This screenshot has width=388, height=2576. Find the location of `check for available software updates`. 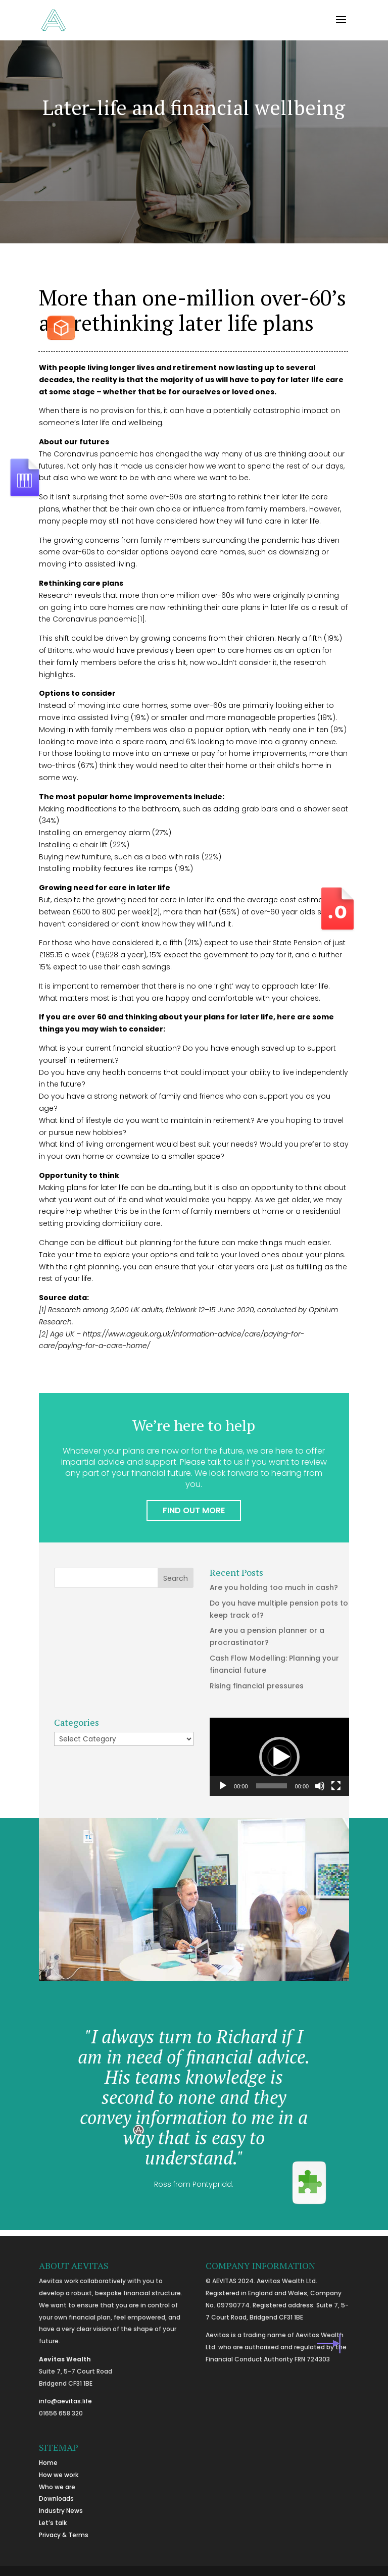

check for available software updates is located at coordinates (138, 2130).